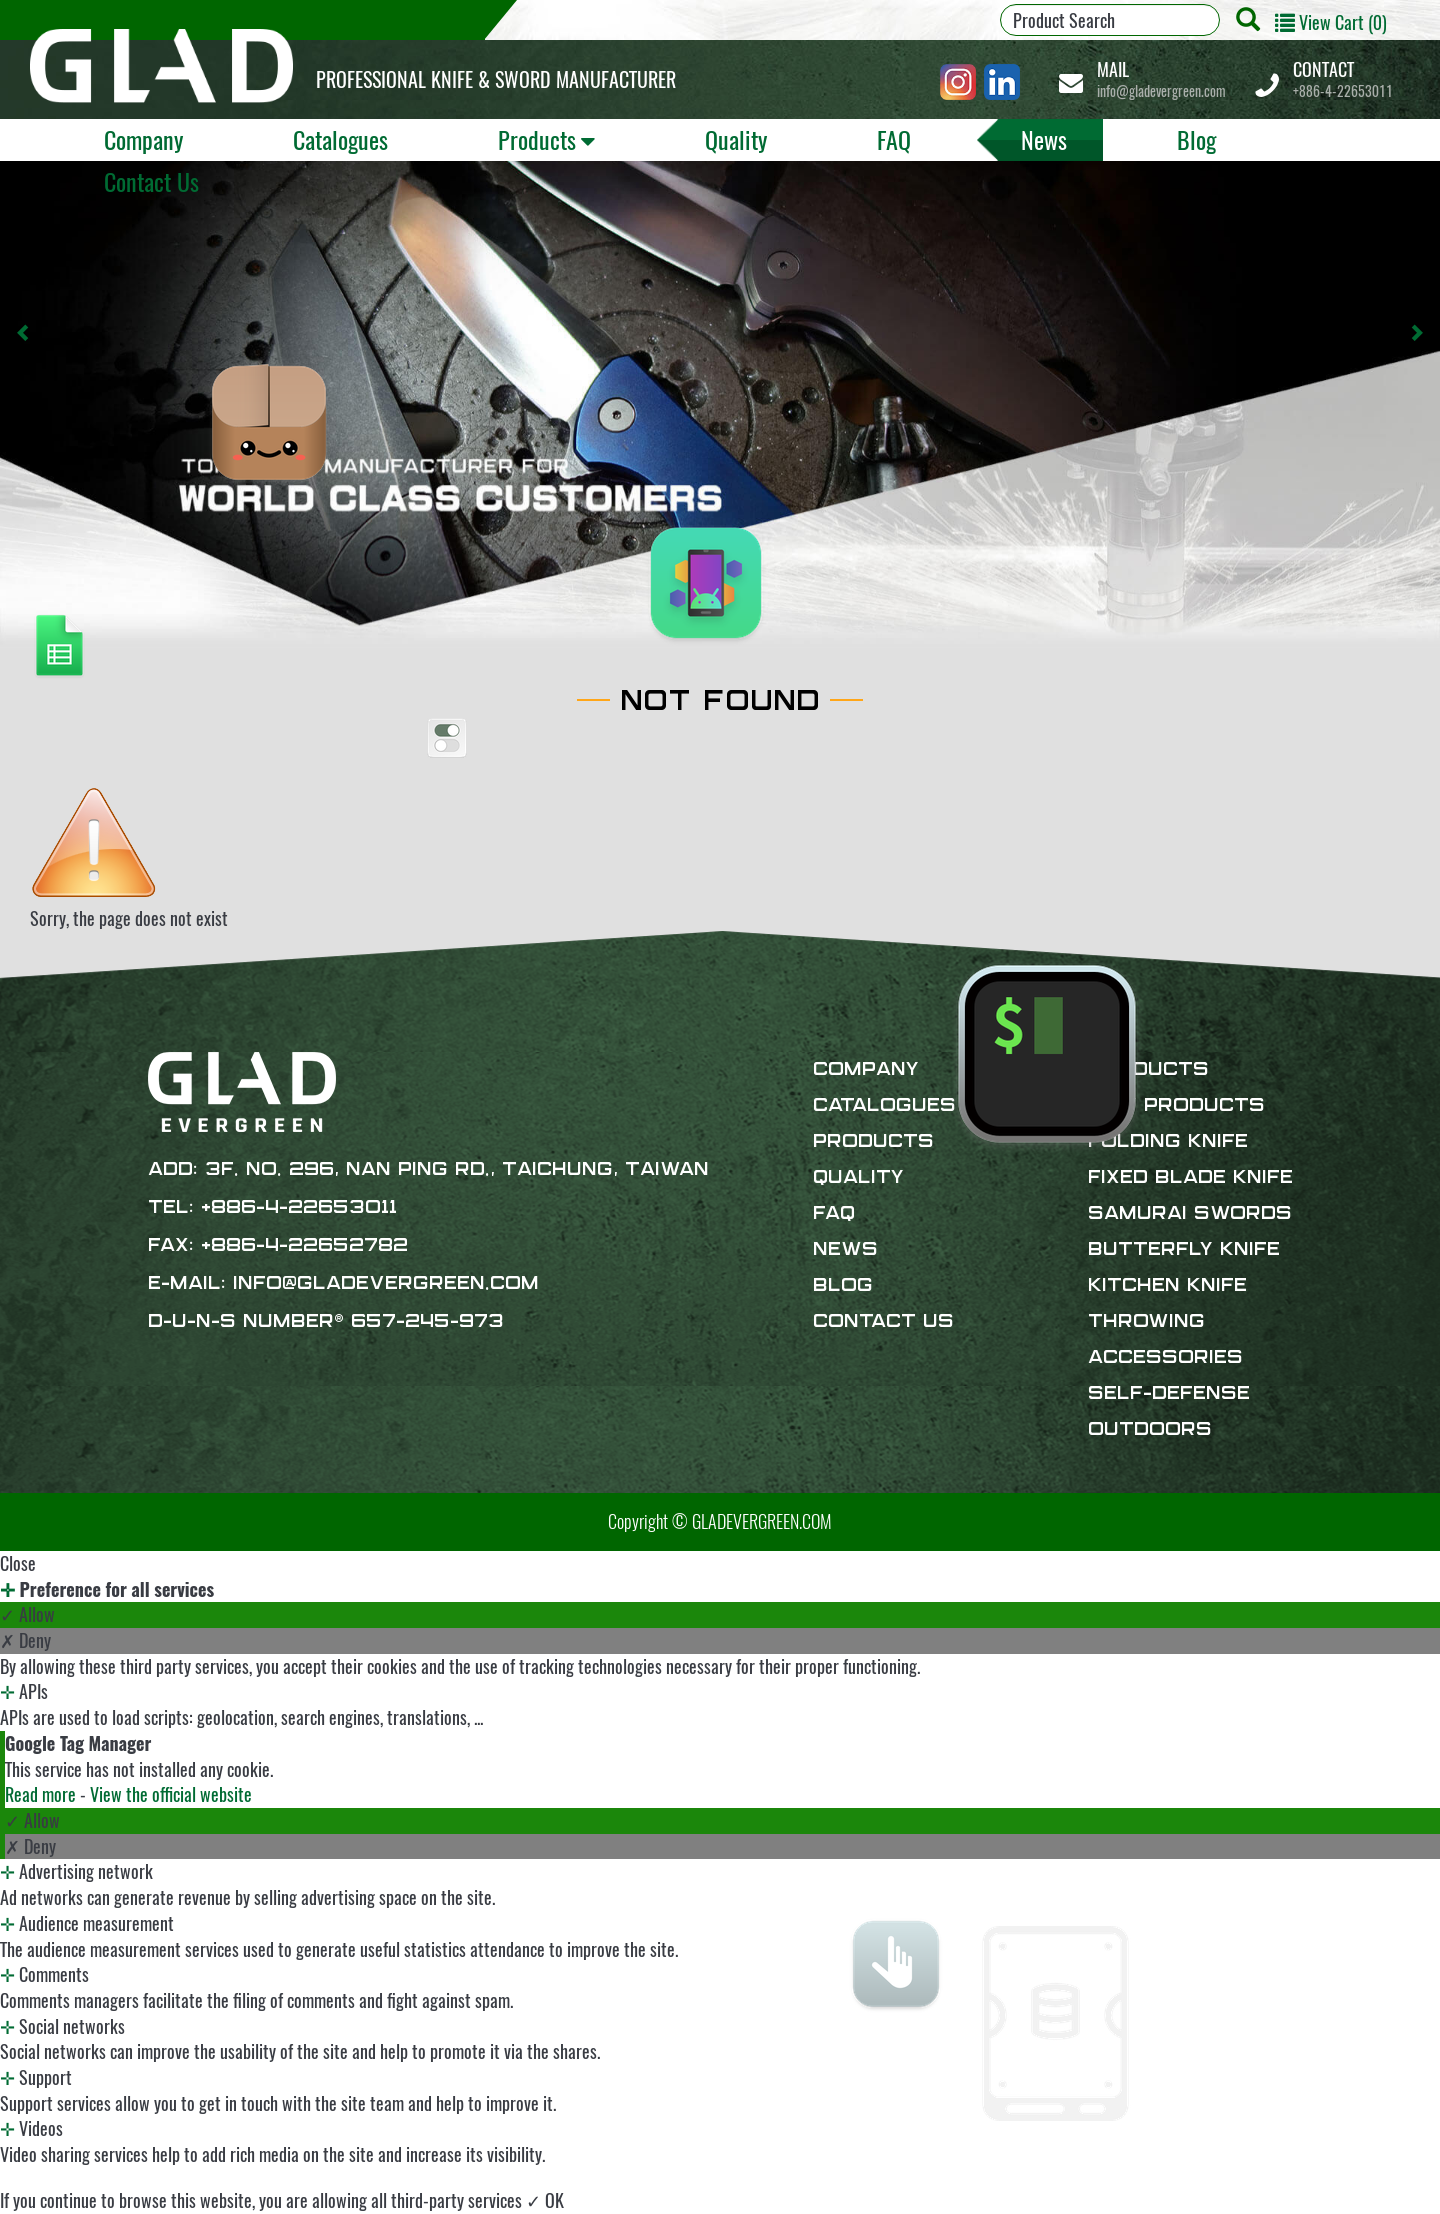 Image resolution: width=1440 pixels, height=2214 pixels. Describe the element at coordinates (896, 1964) in the screenshot. I see `open touché app for touch bar customization` at that location.